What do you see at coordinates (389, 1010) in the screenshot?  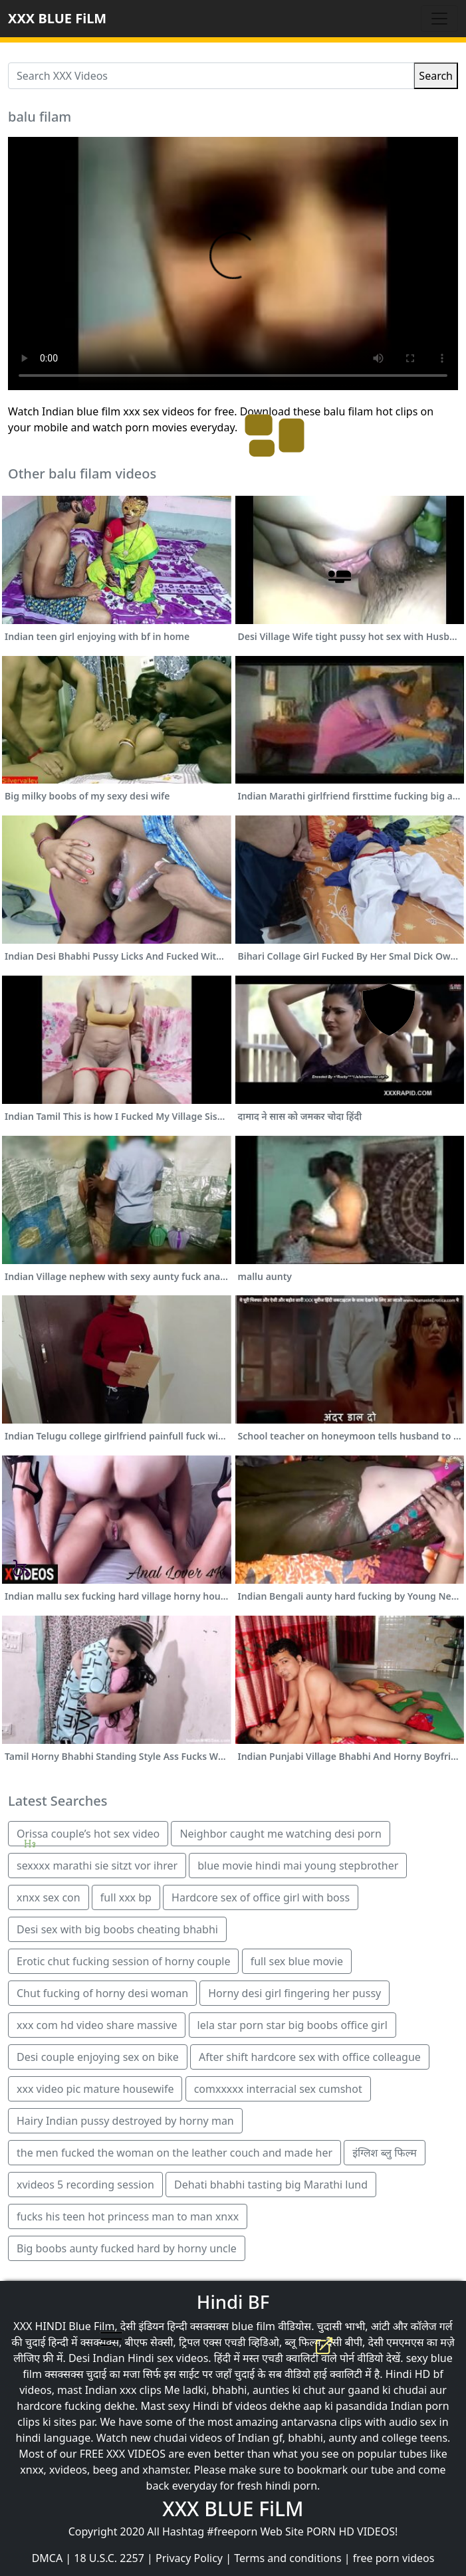 I see `access security settings` at bounding box center [389, 1010].